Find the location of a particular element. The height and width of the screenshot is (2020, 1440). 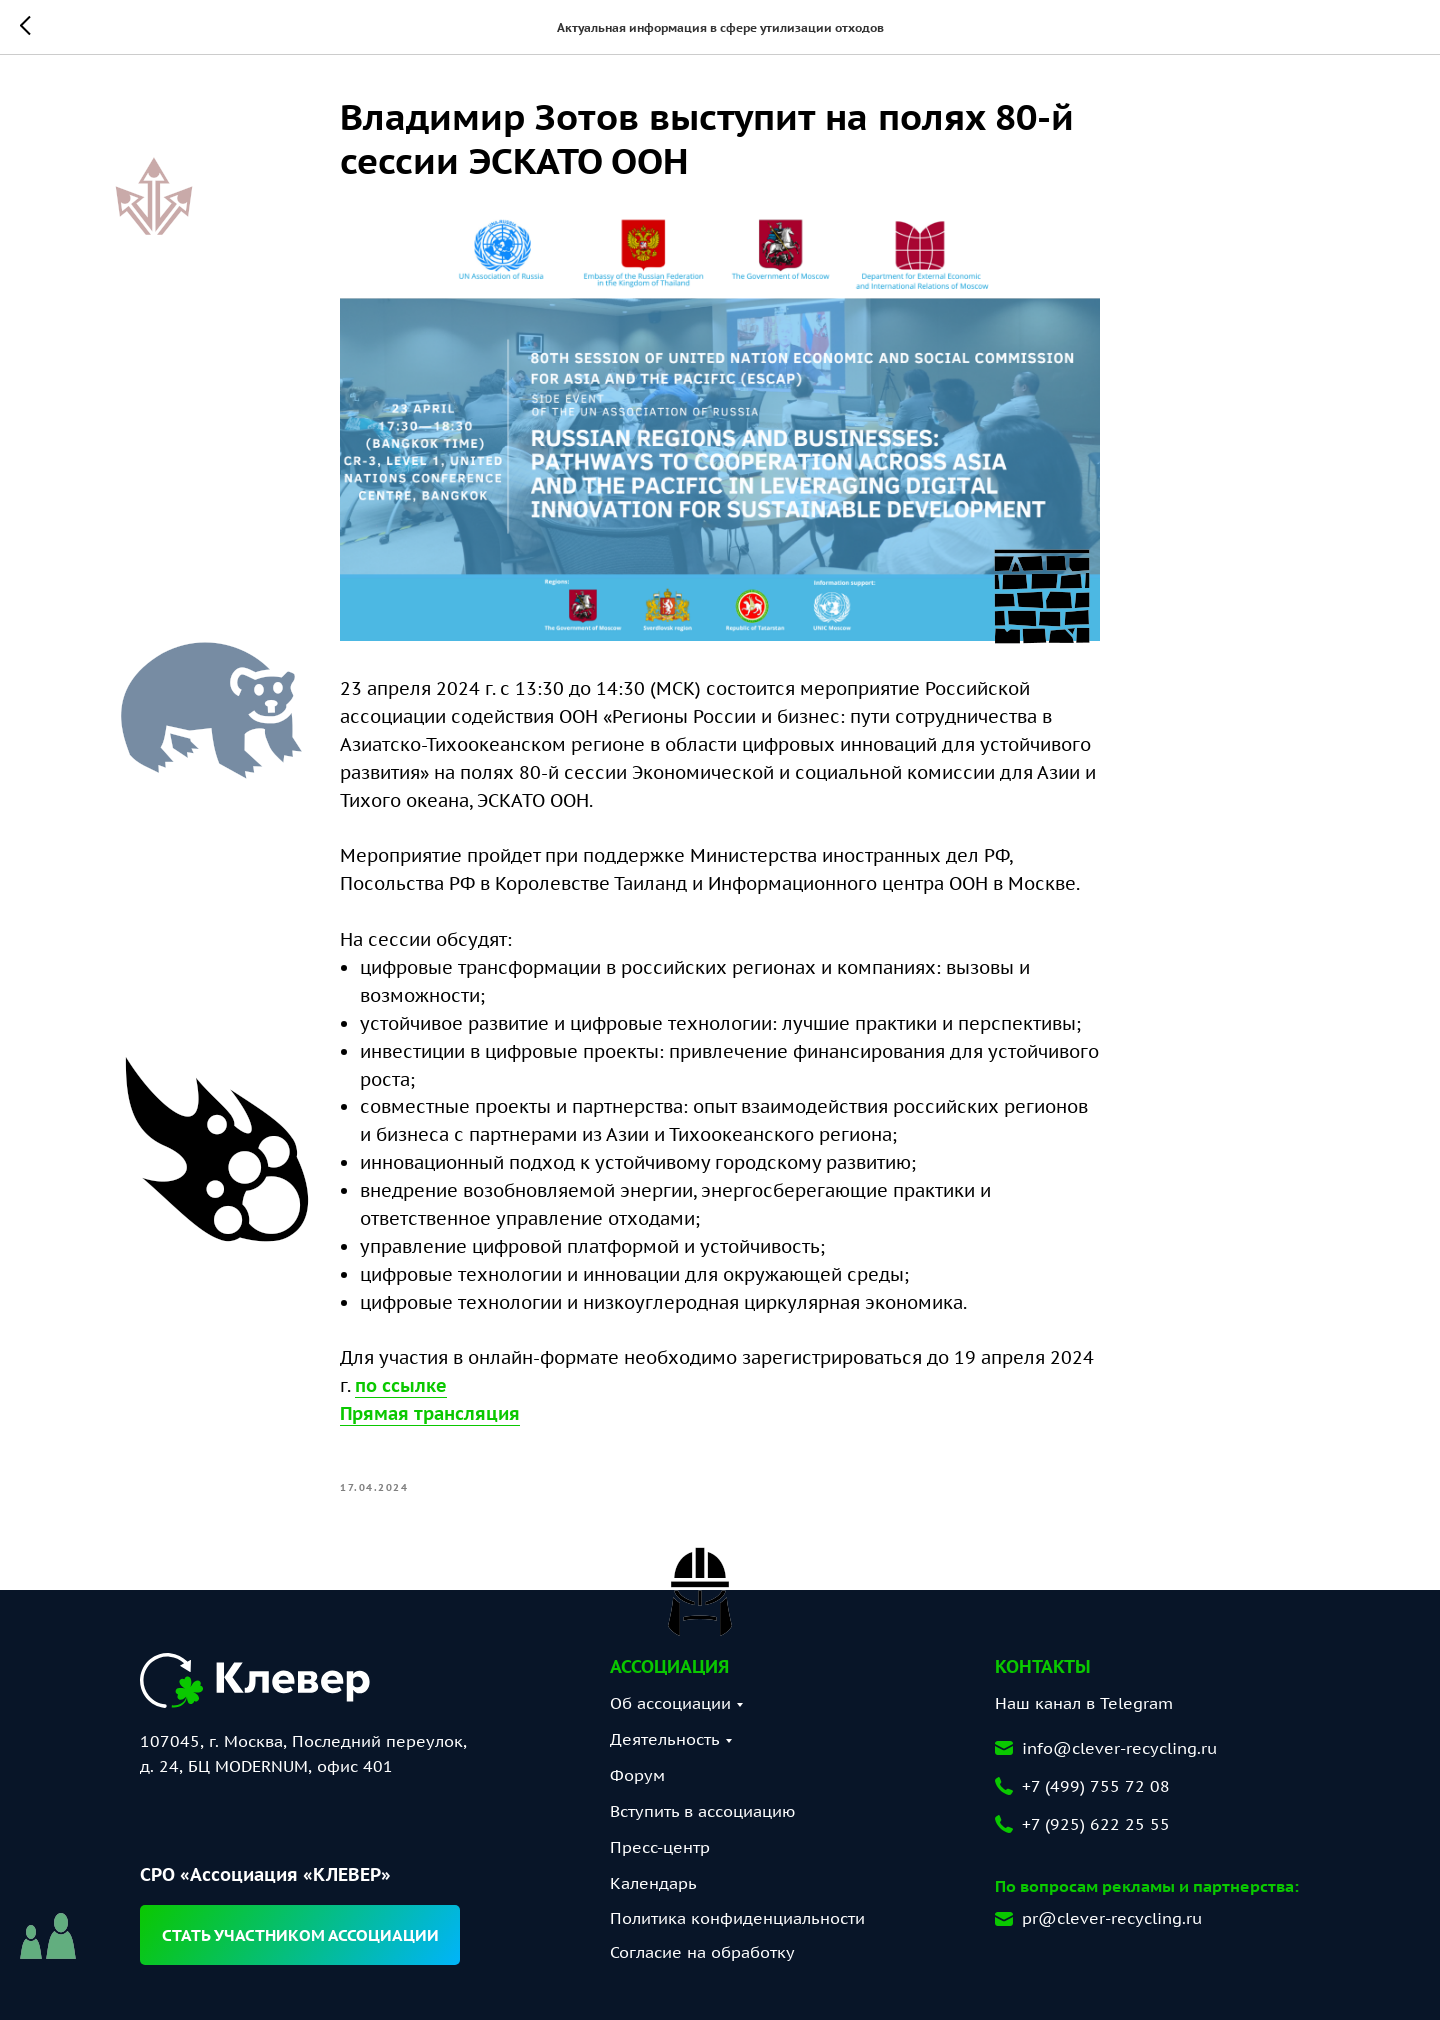

build or place a stone wall in-game is located at coordinates (1042, 596).